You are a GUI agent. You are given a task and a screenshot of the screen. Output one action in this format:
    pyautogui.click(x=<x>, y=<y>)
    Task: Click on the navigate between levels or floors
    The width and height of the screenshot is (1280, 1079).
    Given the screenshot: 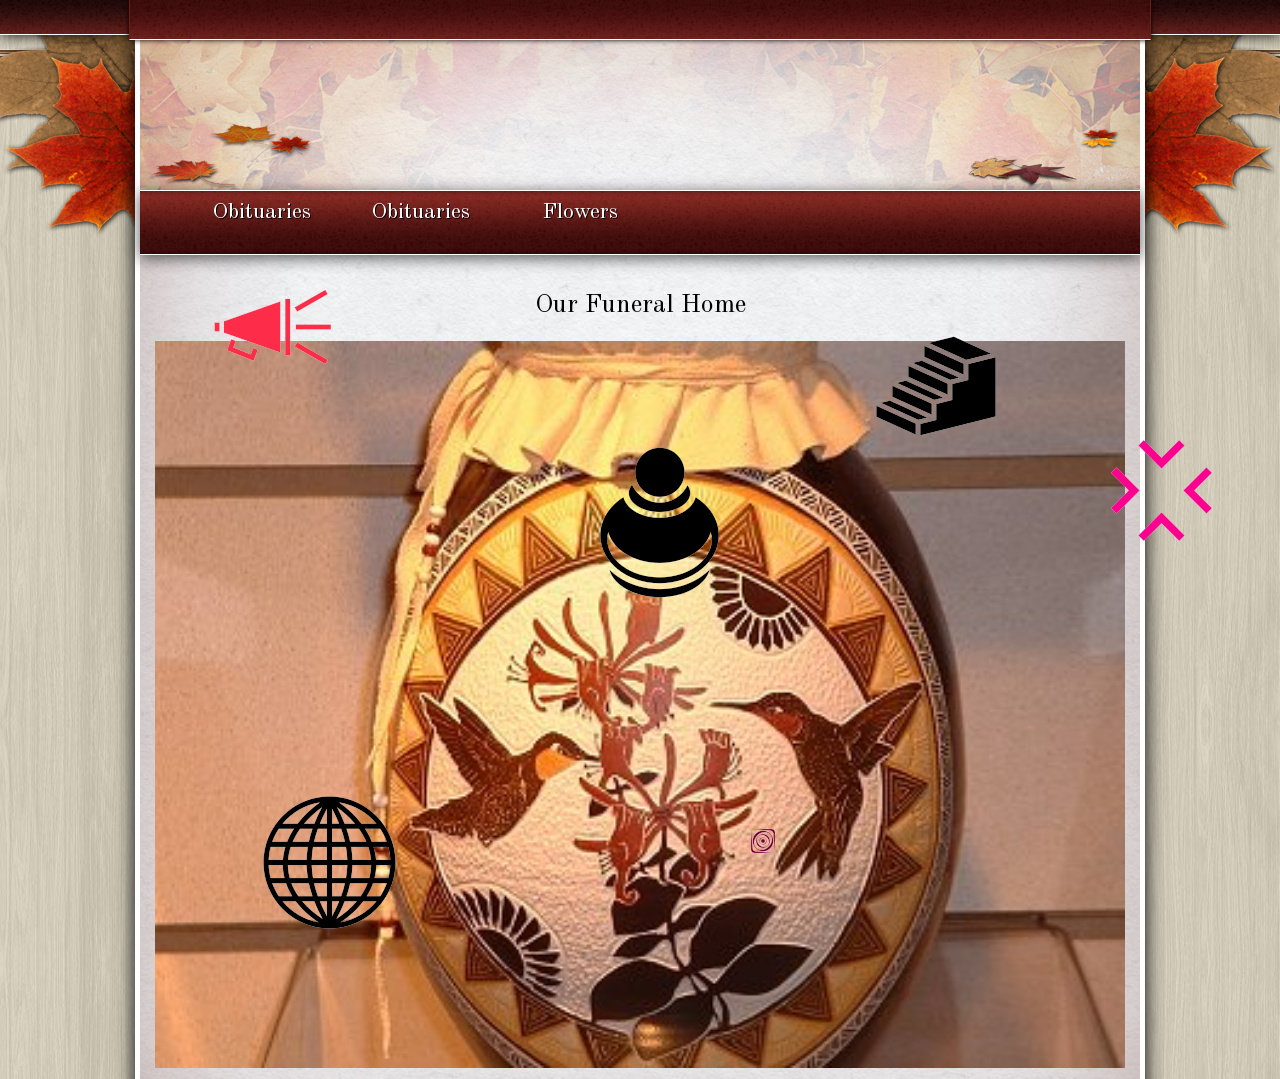 What is the action you would take?
    pyautogui.click(x=936, y=386)
    